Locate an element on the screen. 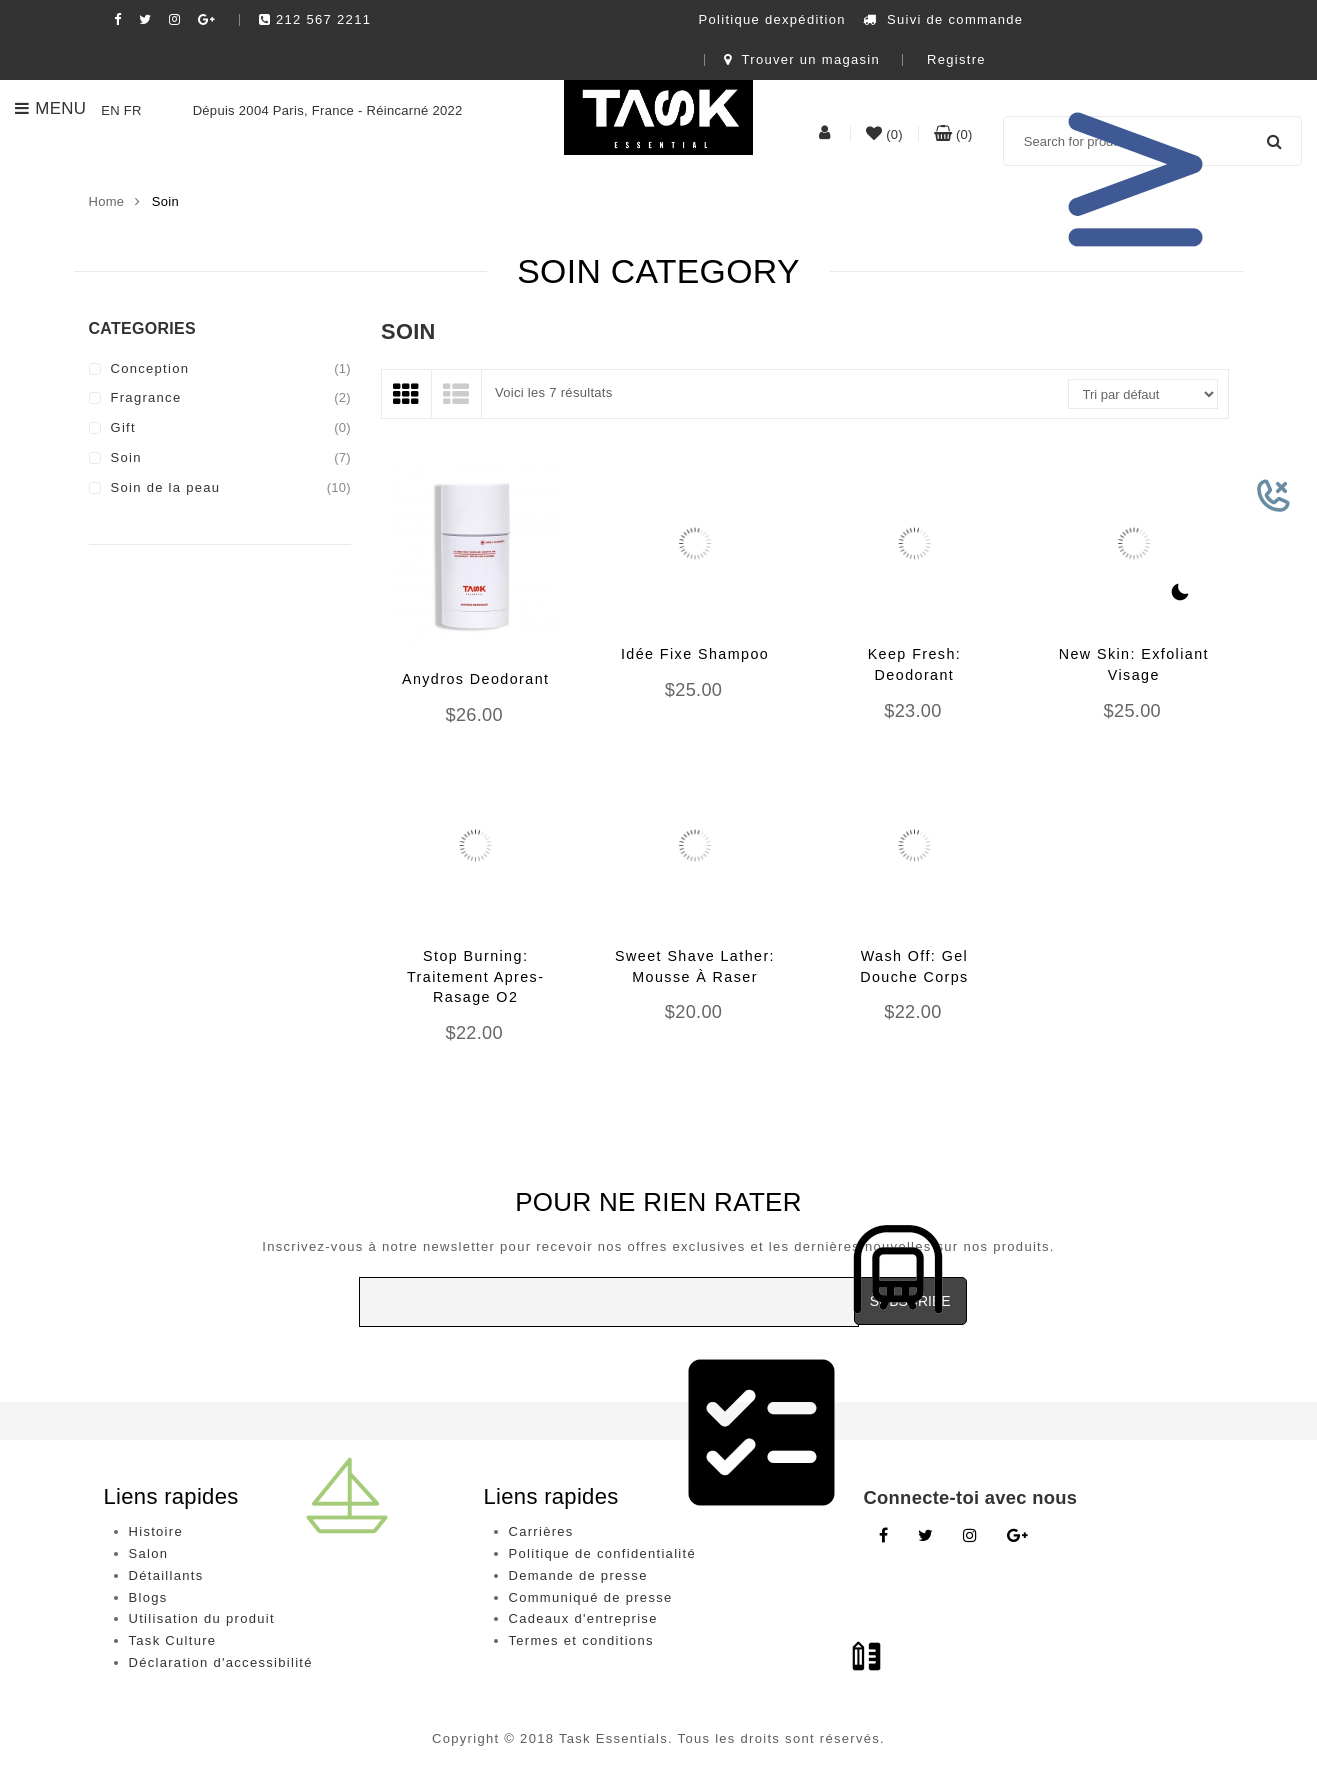 This screenshot has width=1317, height=1774. access subway or metro transit information is located at coordinates (898, 1273).